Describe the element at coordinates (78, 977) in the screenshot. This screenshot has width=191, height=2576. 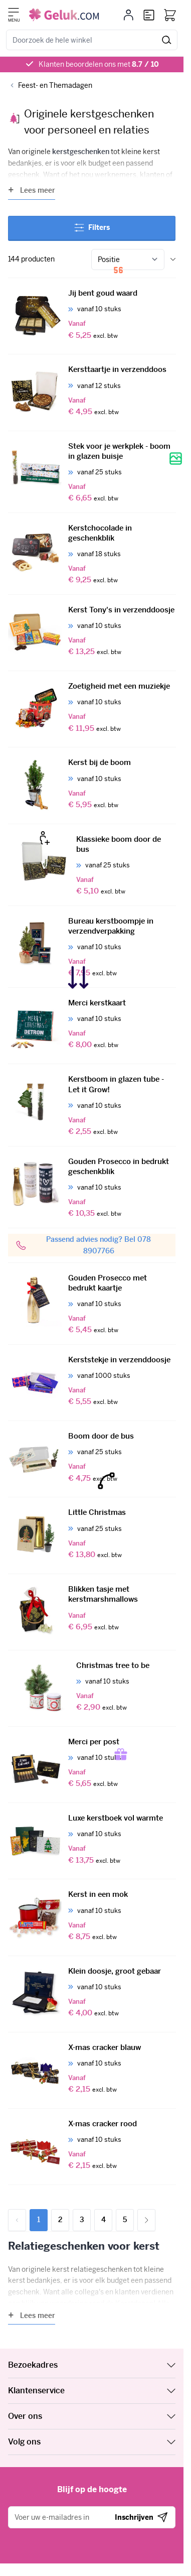
I see `download multiple items` at that location.